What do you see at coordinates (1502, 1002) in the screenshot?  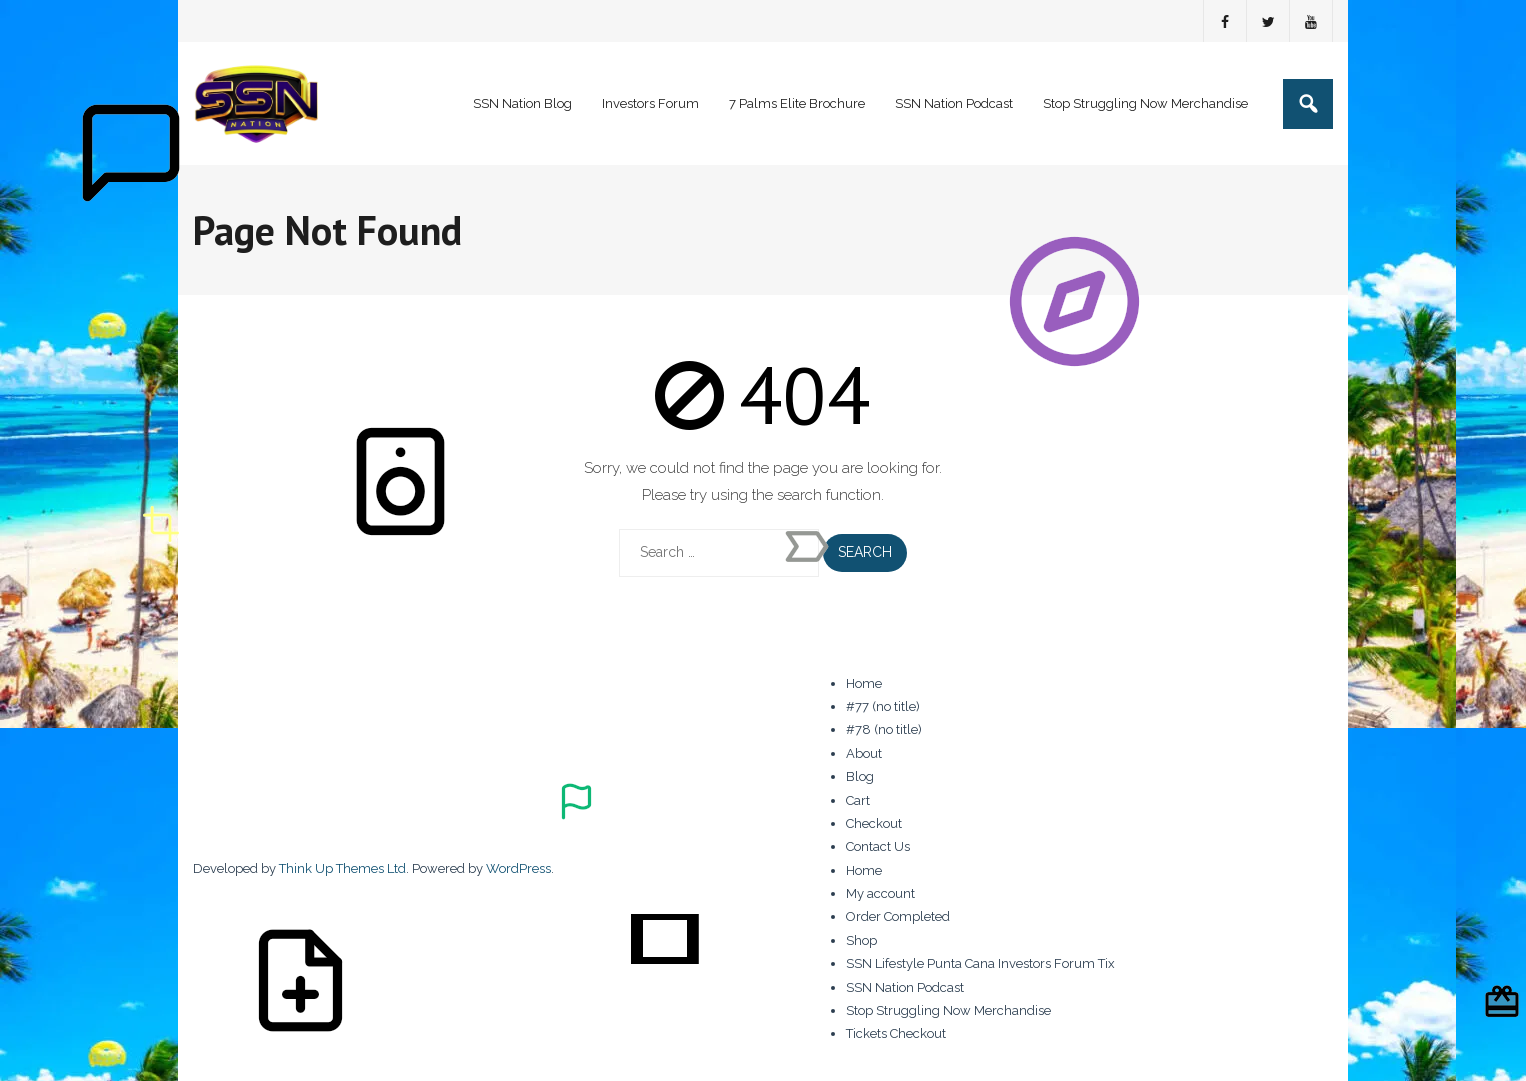 I see `redeem a gift card or promotional code` at bounding box center [1502, 1002].